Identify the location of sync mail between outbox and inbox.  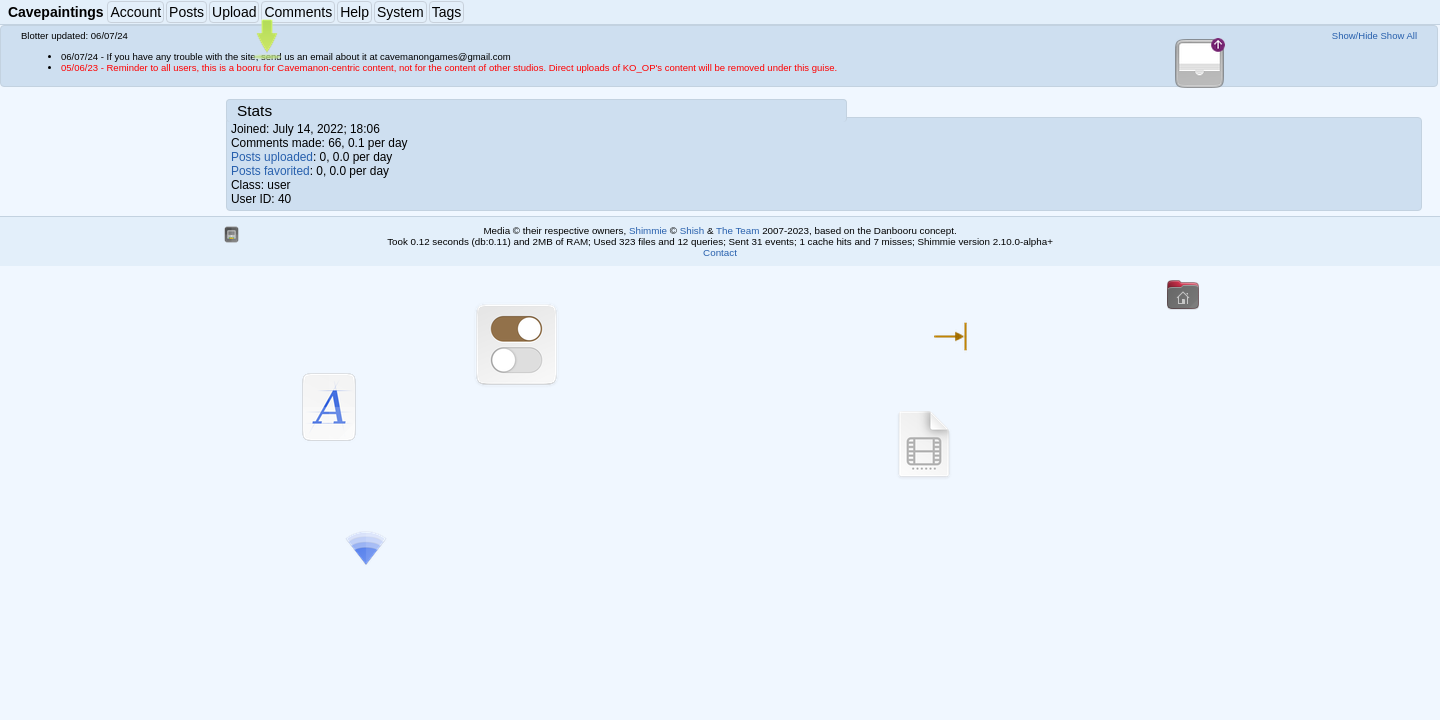
(1199, 63).